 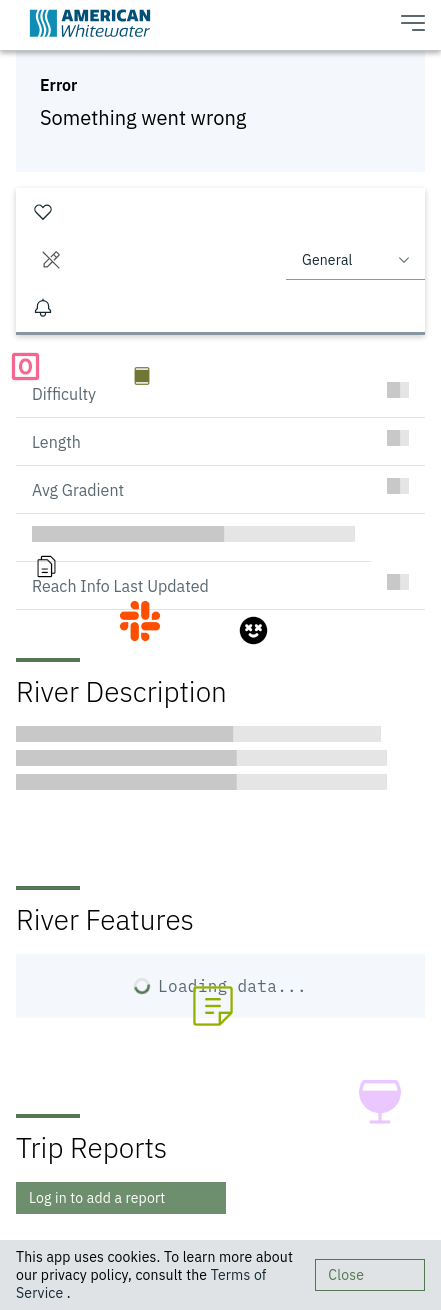 What do you see at coordinates (140, 621) in the screenshot?
I see `open Slack app` at bounding box center [140, 621].